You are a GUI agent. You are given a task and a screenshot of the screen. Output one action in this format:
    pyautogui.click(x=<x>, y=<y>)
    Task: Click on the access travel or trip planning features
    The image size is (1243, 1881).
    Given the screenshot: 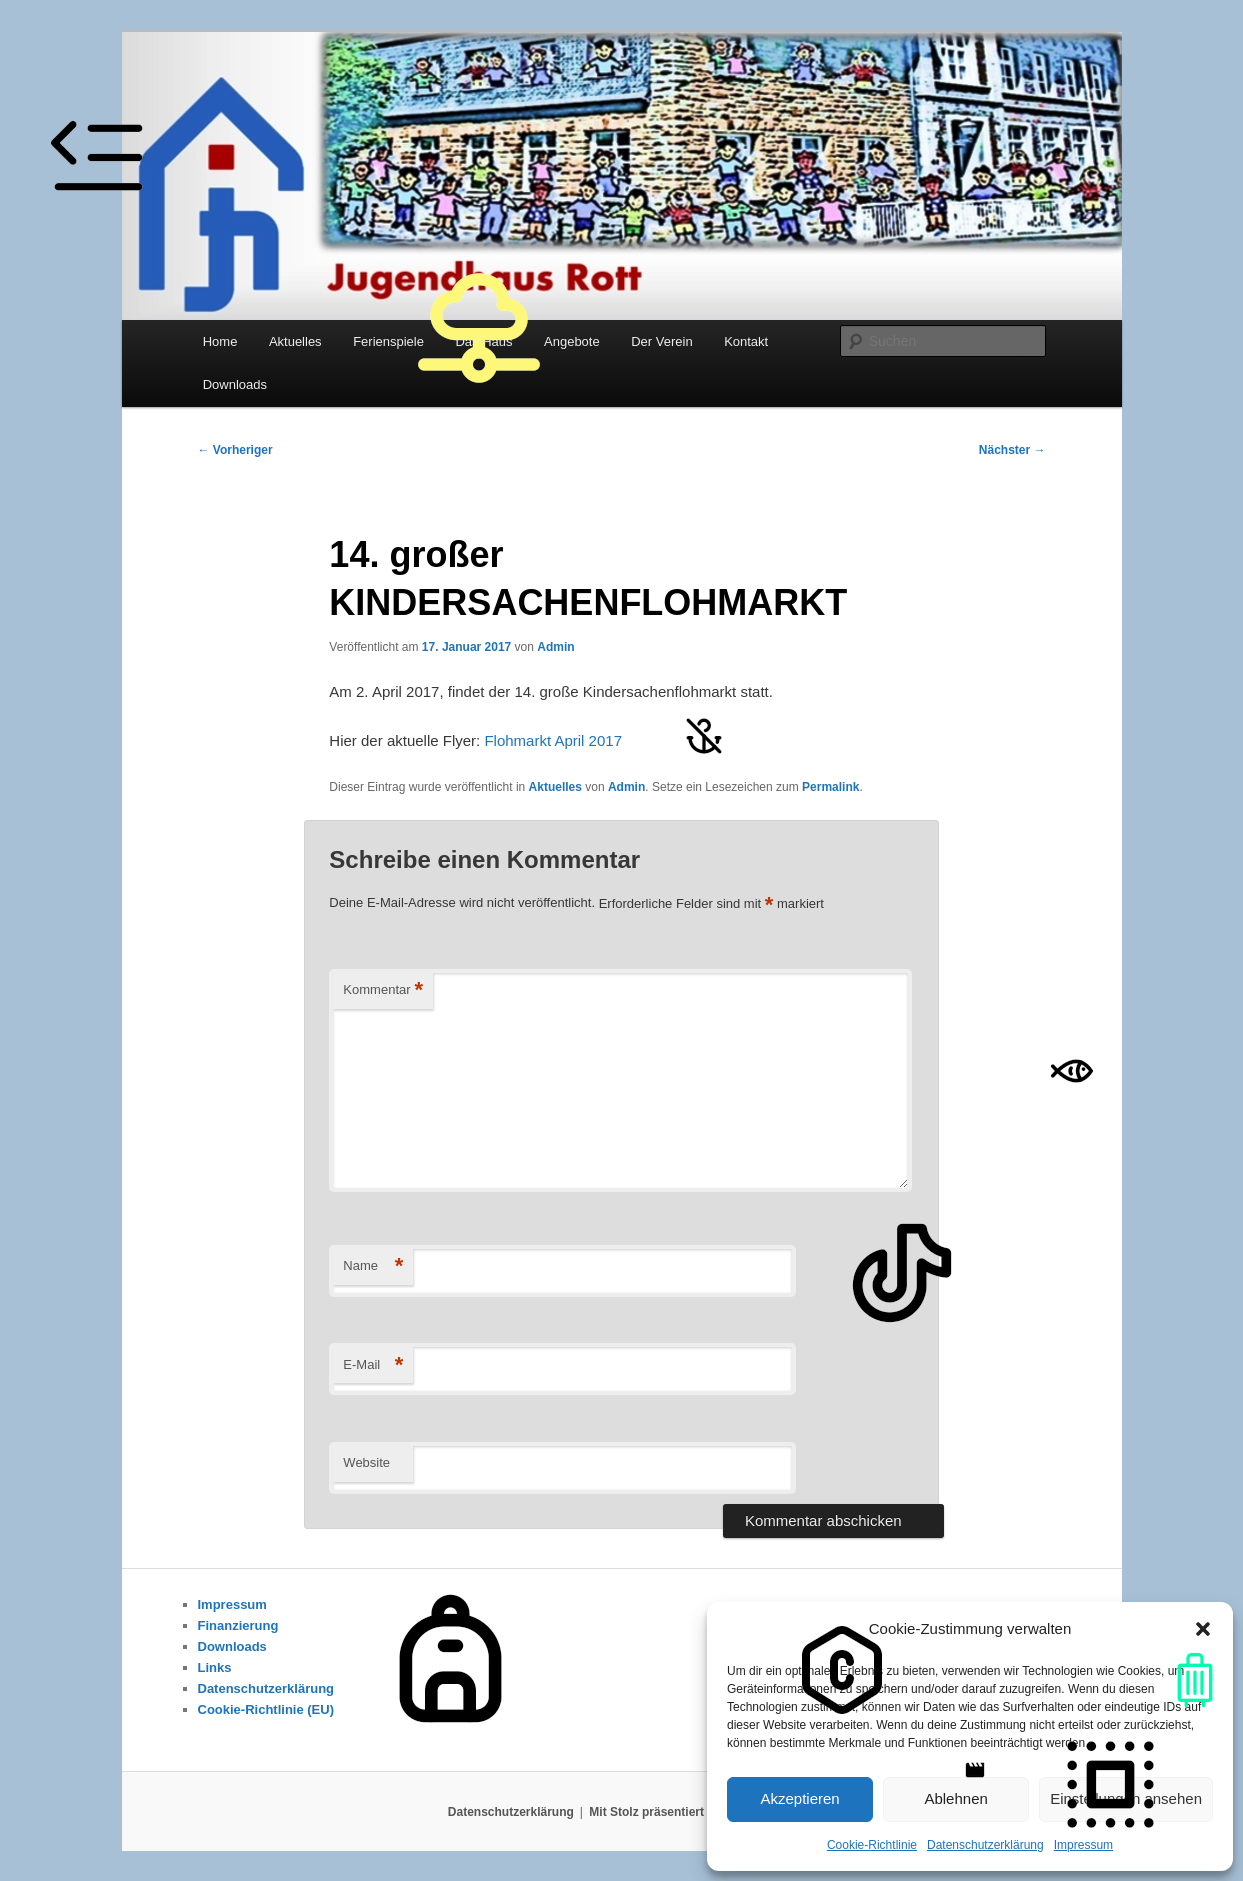 What is the action you would take?
    pyautogui.click(x=1195, y=1681)
    